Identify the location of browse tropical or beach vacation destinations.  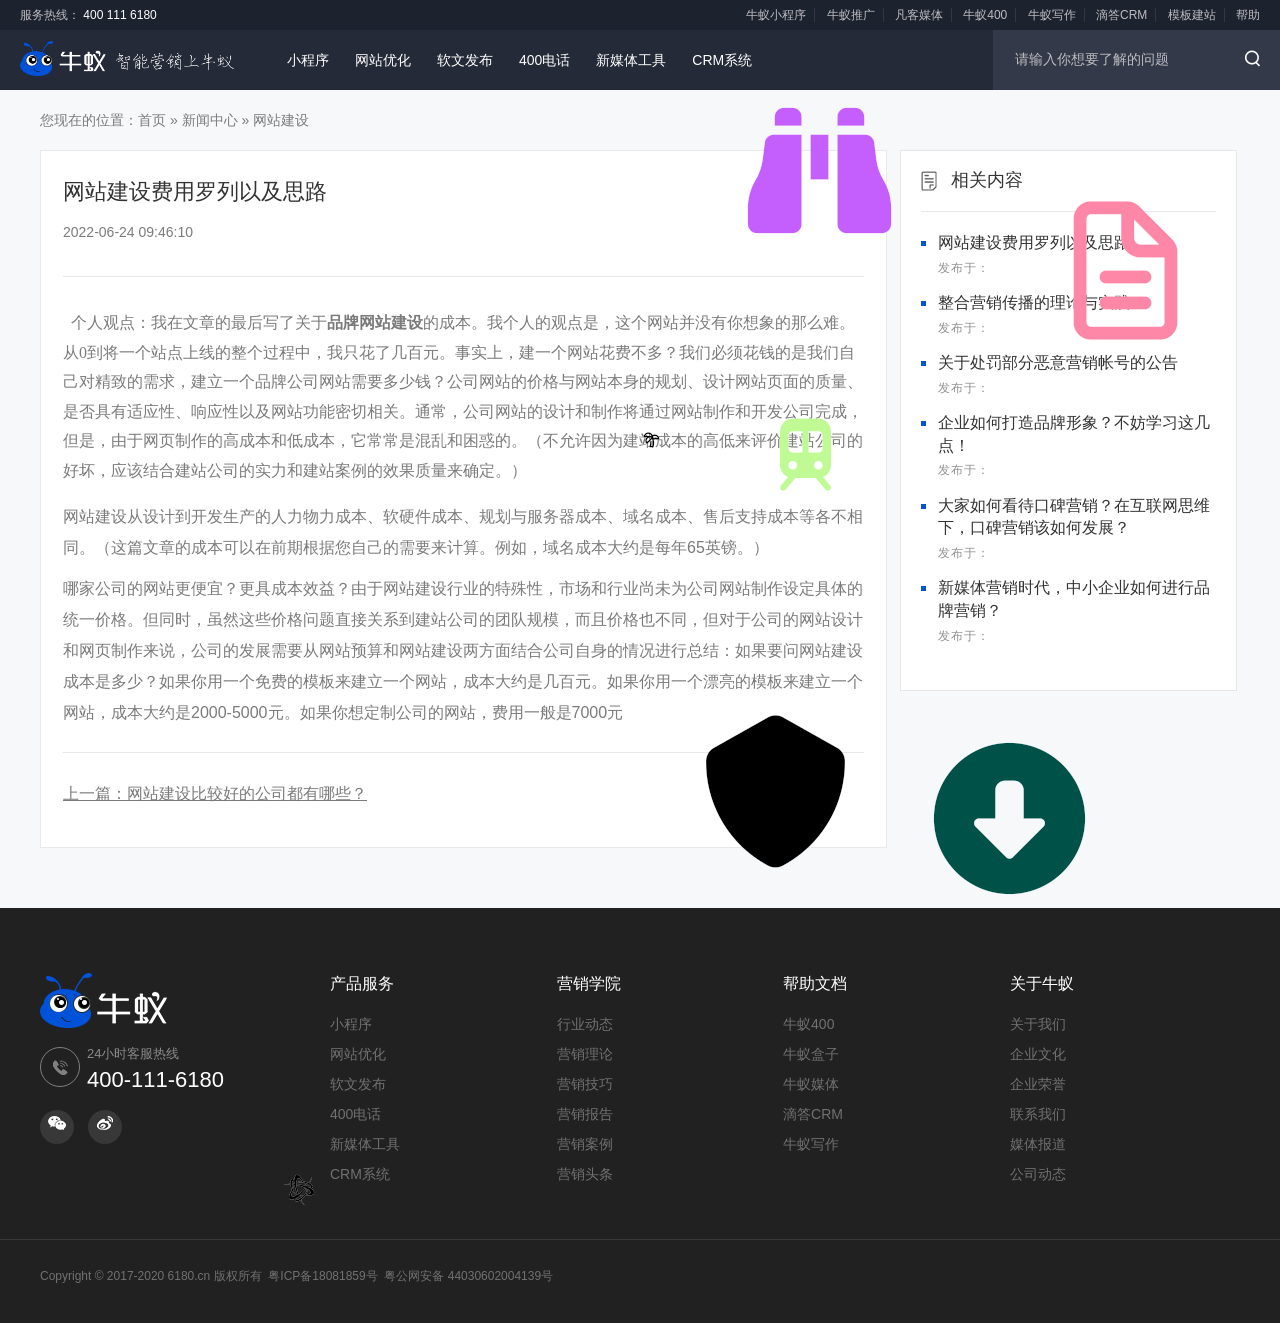
(651, 439).